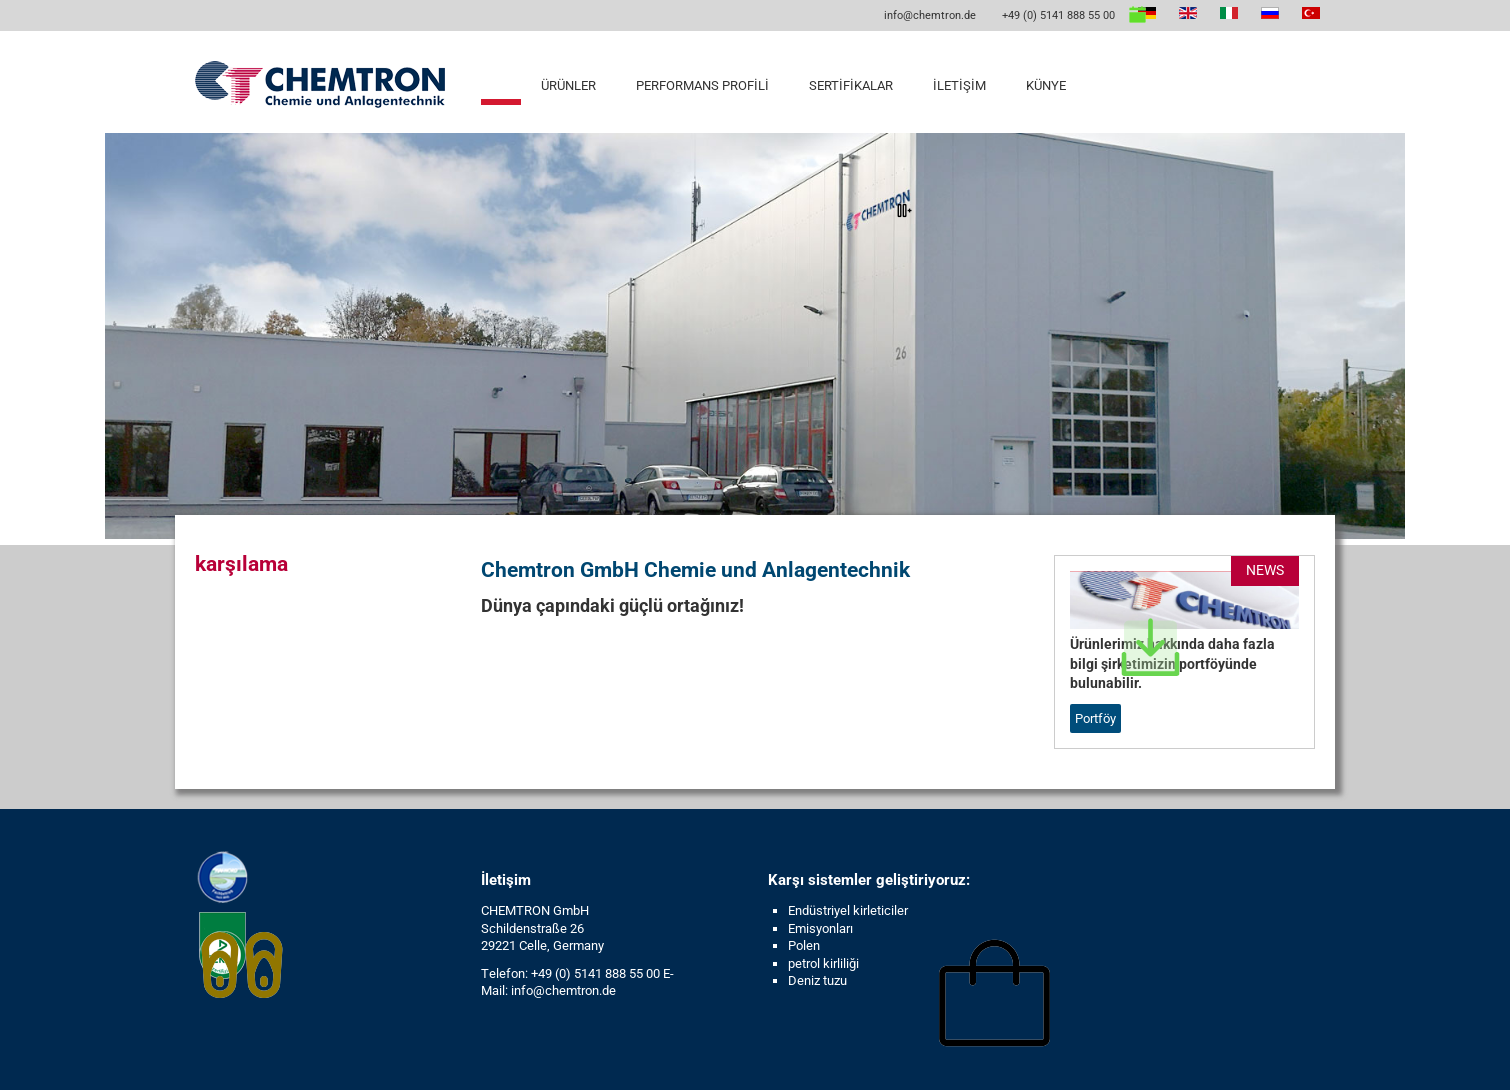  What do you see at coordinates (242, 965) in the screenshot?
I see `browse beach or summer footwear` at bounding box center [242, 965].